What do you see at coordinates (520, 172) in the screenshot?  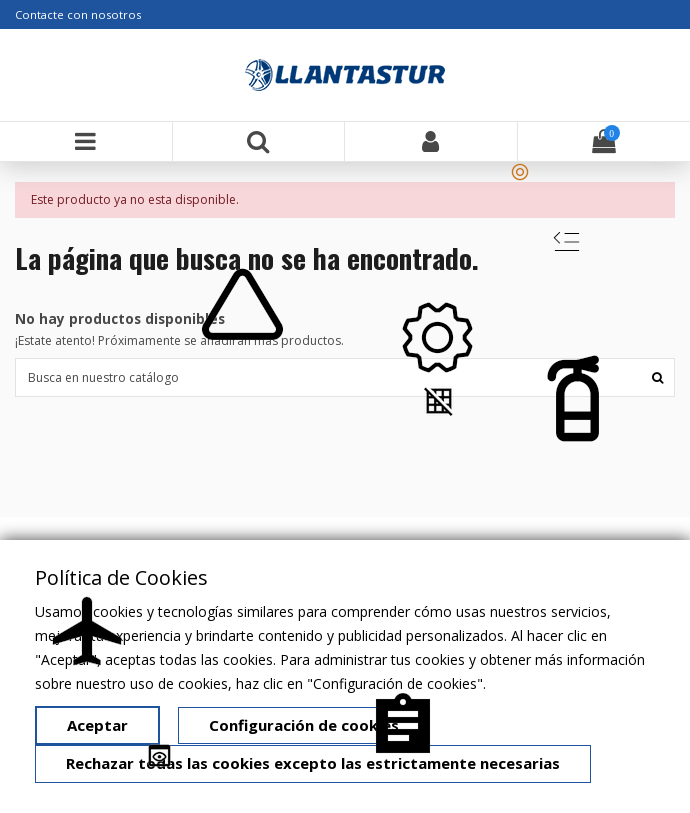 I see `selected radio button option` at bounding box center [520, 172].